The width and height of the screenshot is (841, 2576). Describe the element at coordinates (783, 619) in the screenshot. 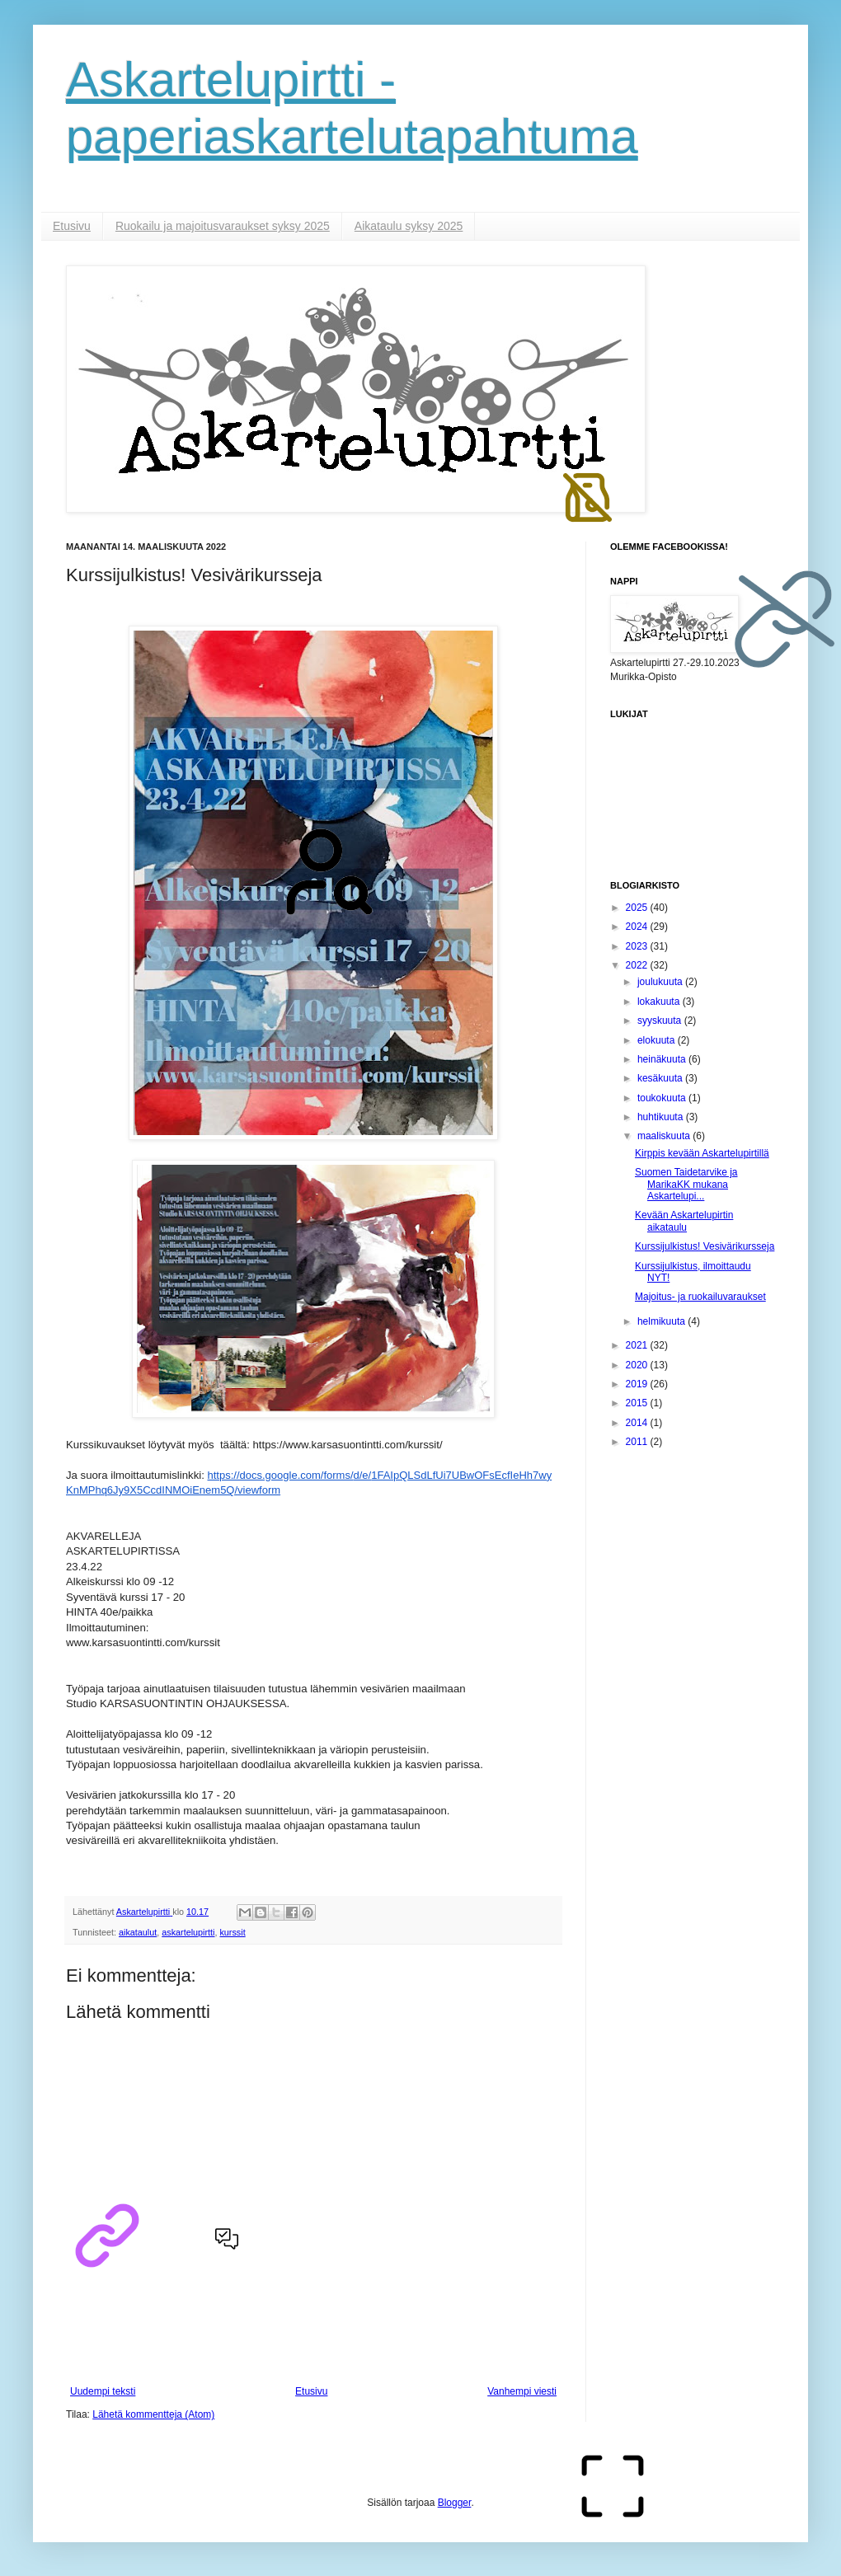

I see `remove a hyperlink` at that location.